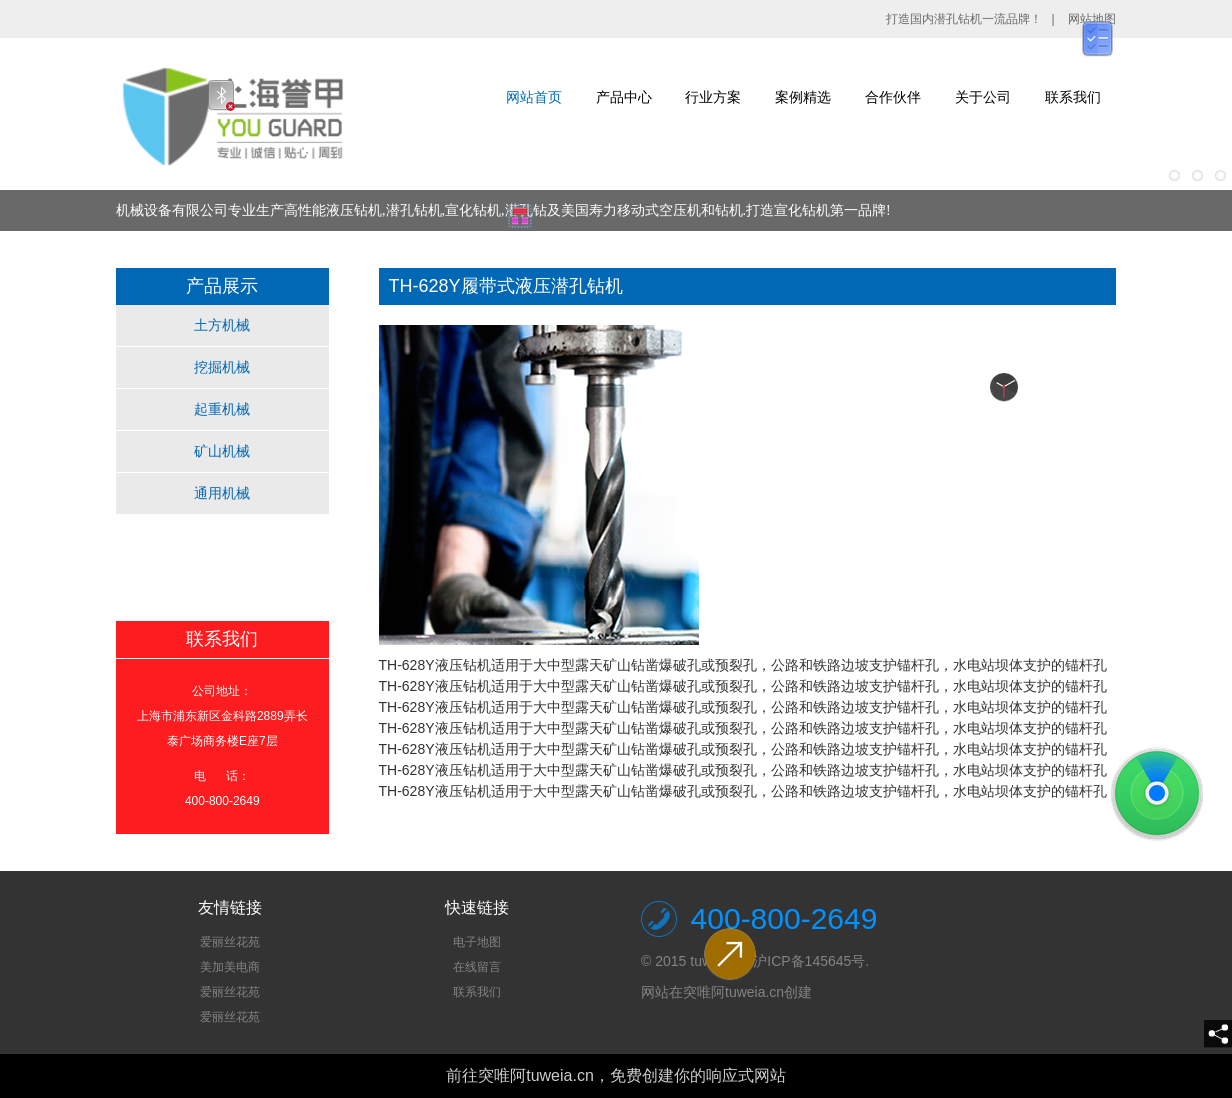 This screenshot has width=1232, height=1098. Describe the element at coordinates (1004, 387) in the screenshot. I see `indicates a time-sensitive or urgent item` at that location.